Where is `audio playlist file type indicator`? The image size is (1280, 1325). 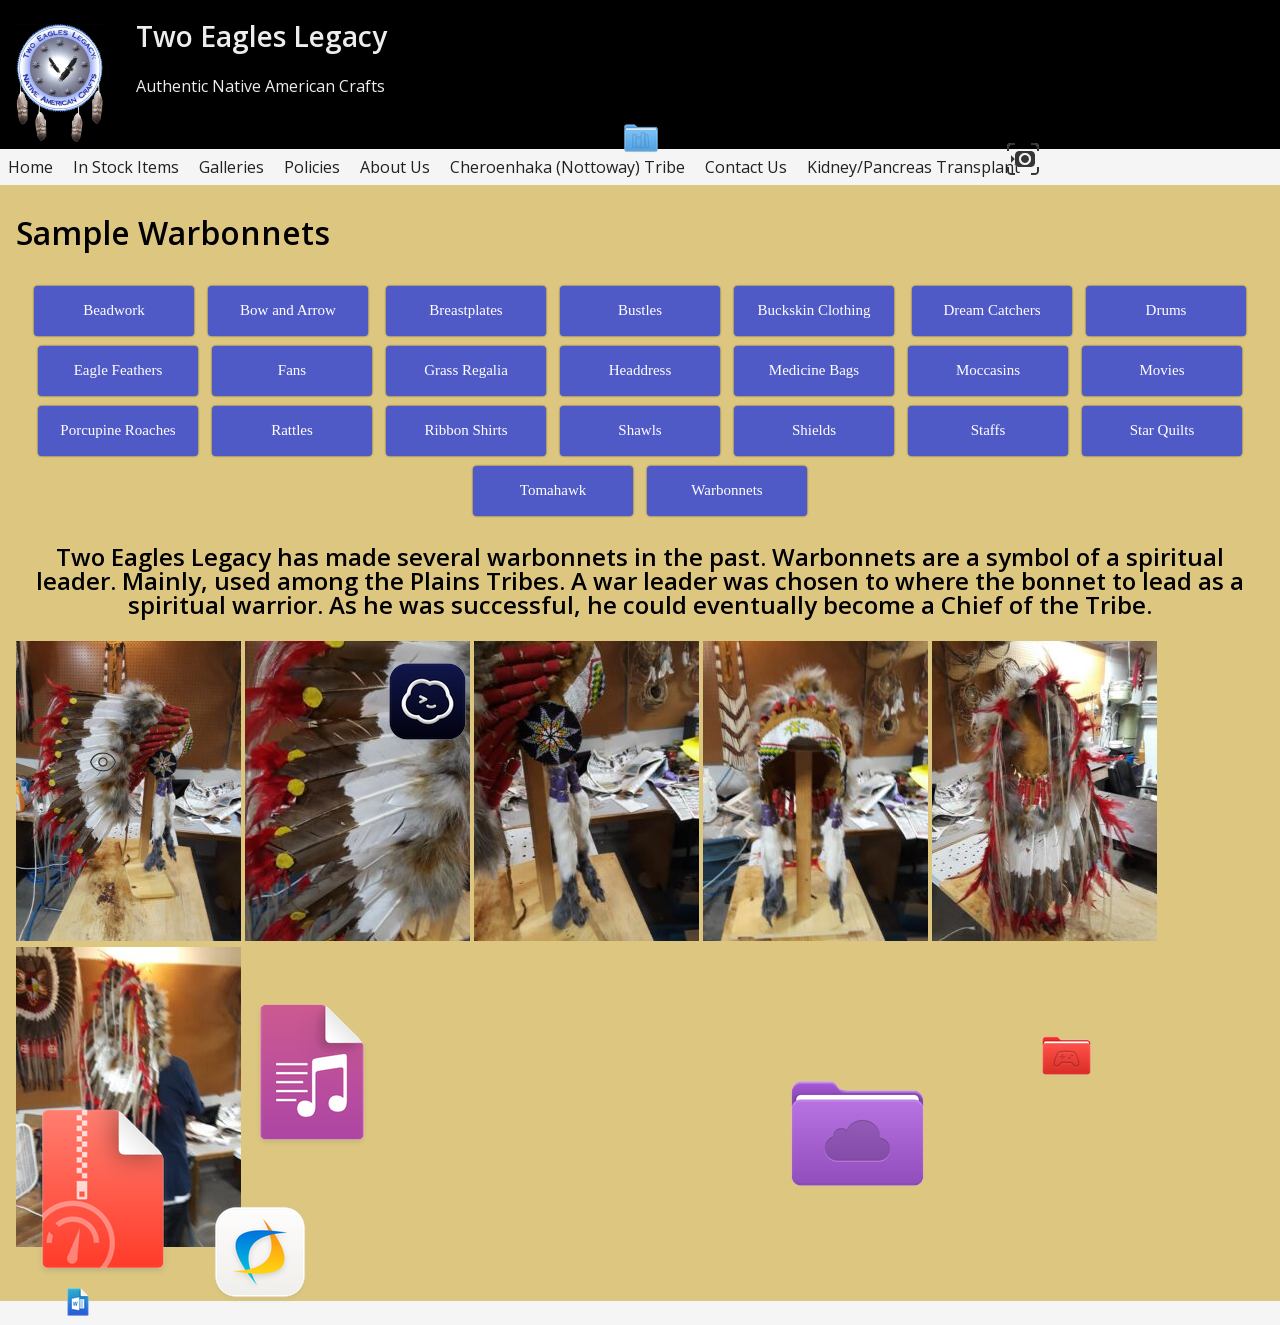 audio playlist file type indicator is located at coordinates (312, 1072).